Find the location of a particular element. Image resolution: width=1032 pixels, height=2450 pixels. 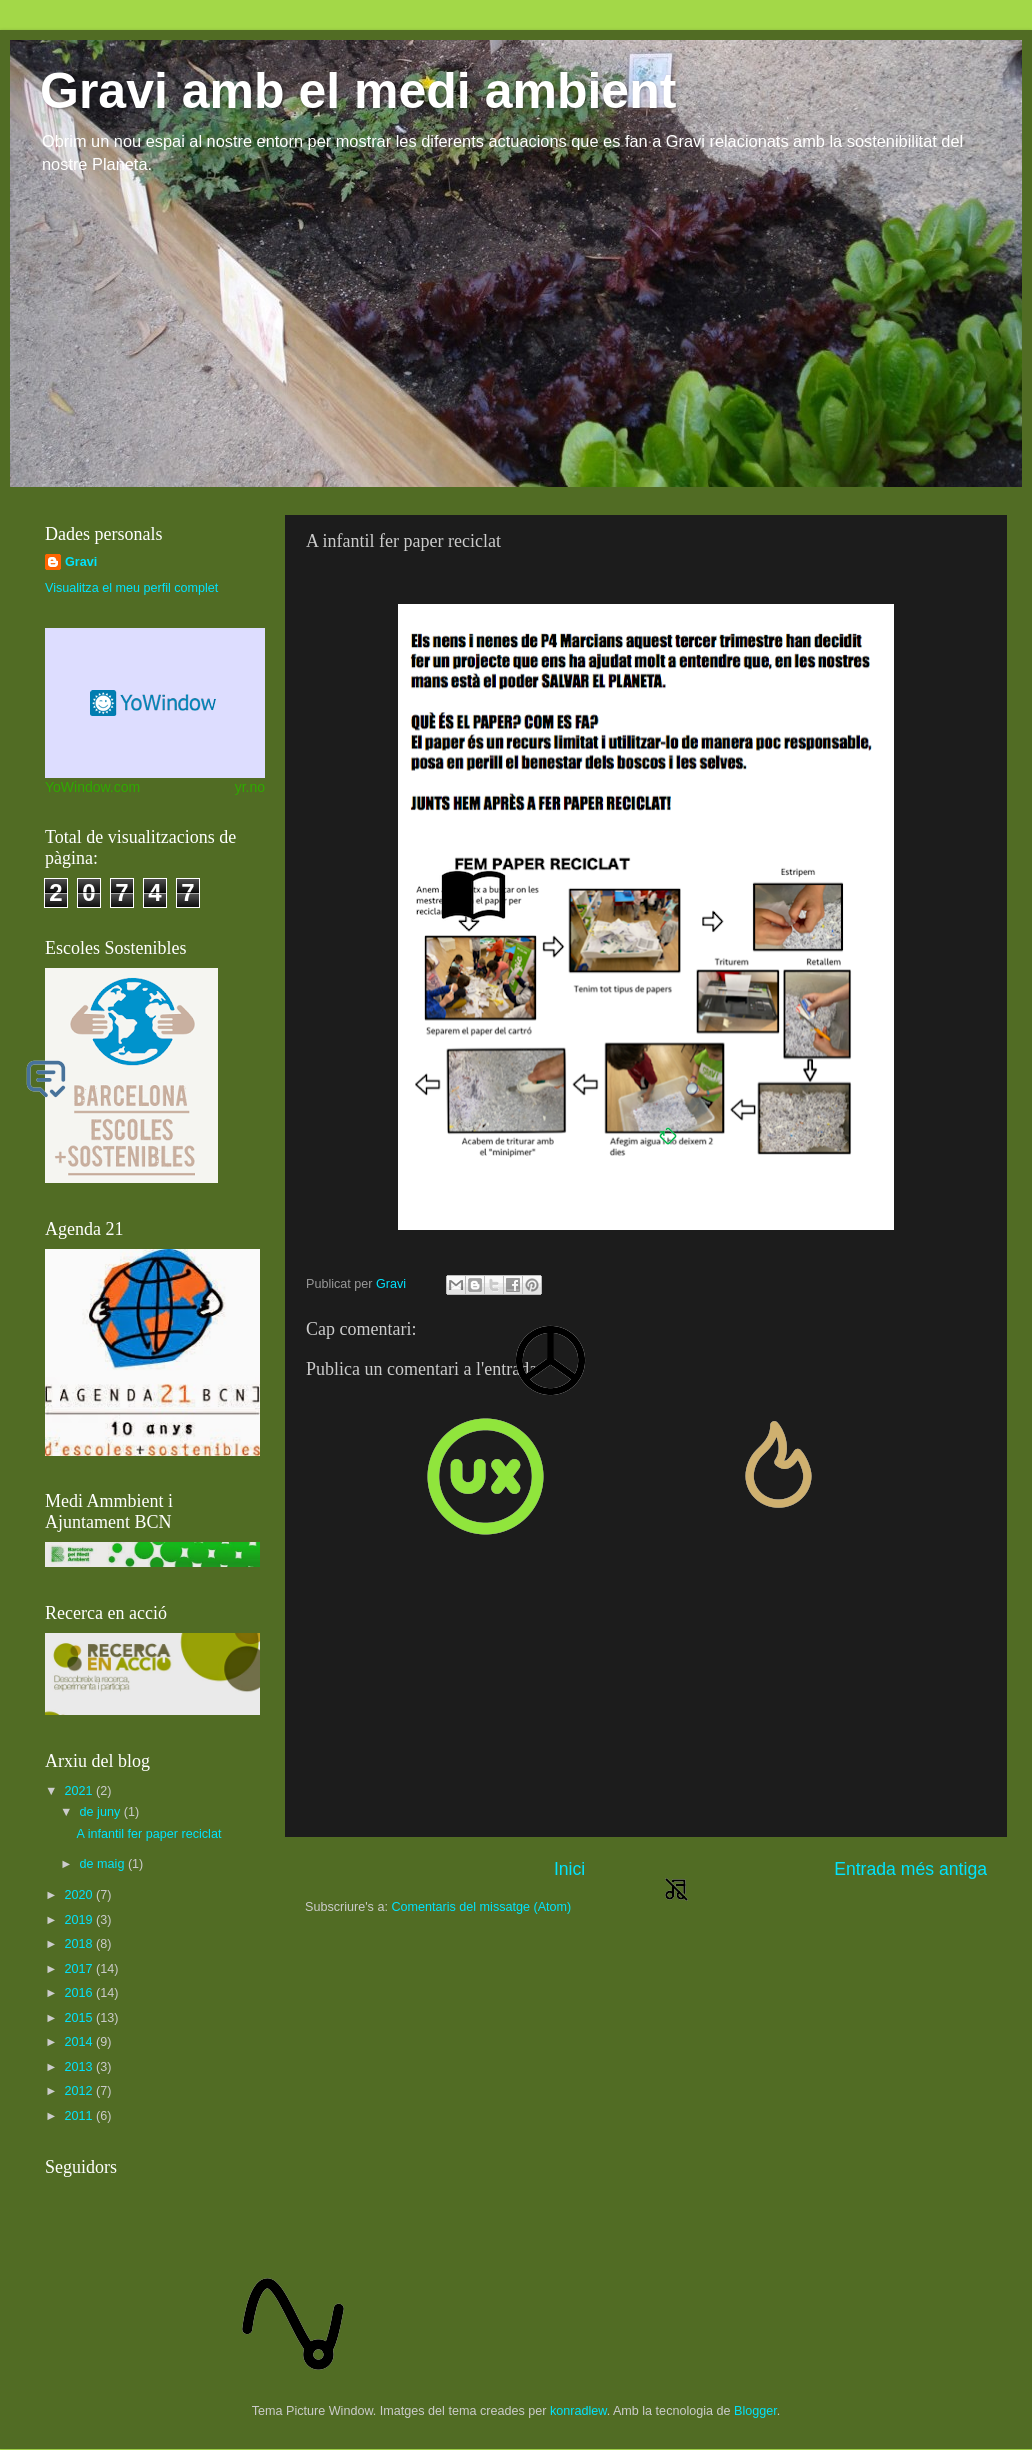

rotate image or element is located at coordinates (668, 1136).